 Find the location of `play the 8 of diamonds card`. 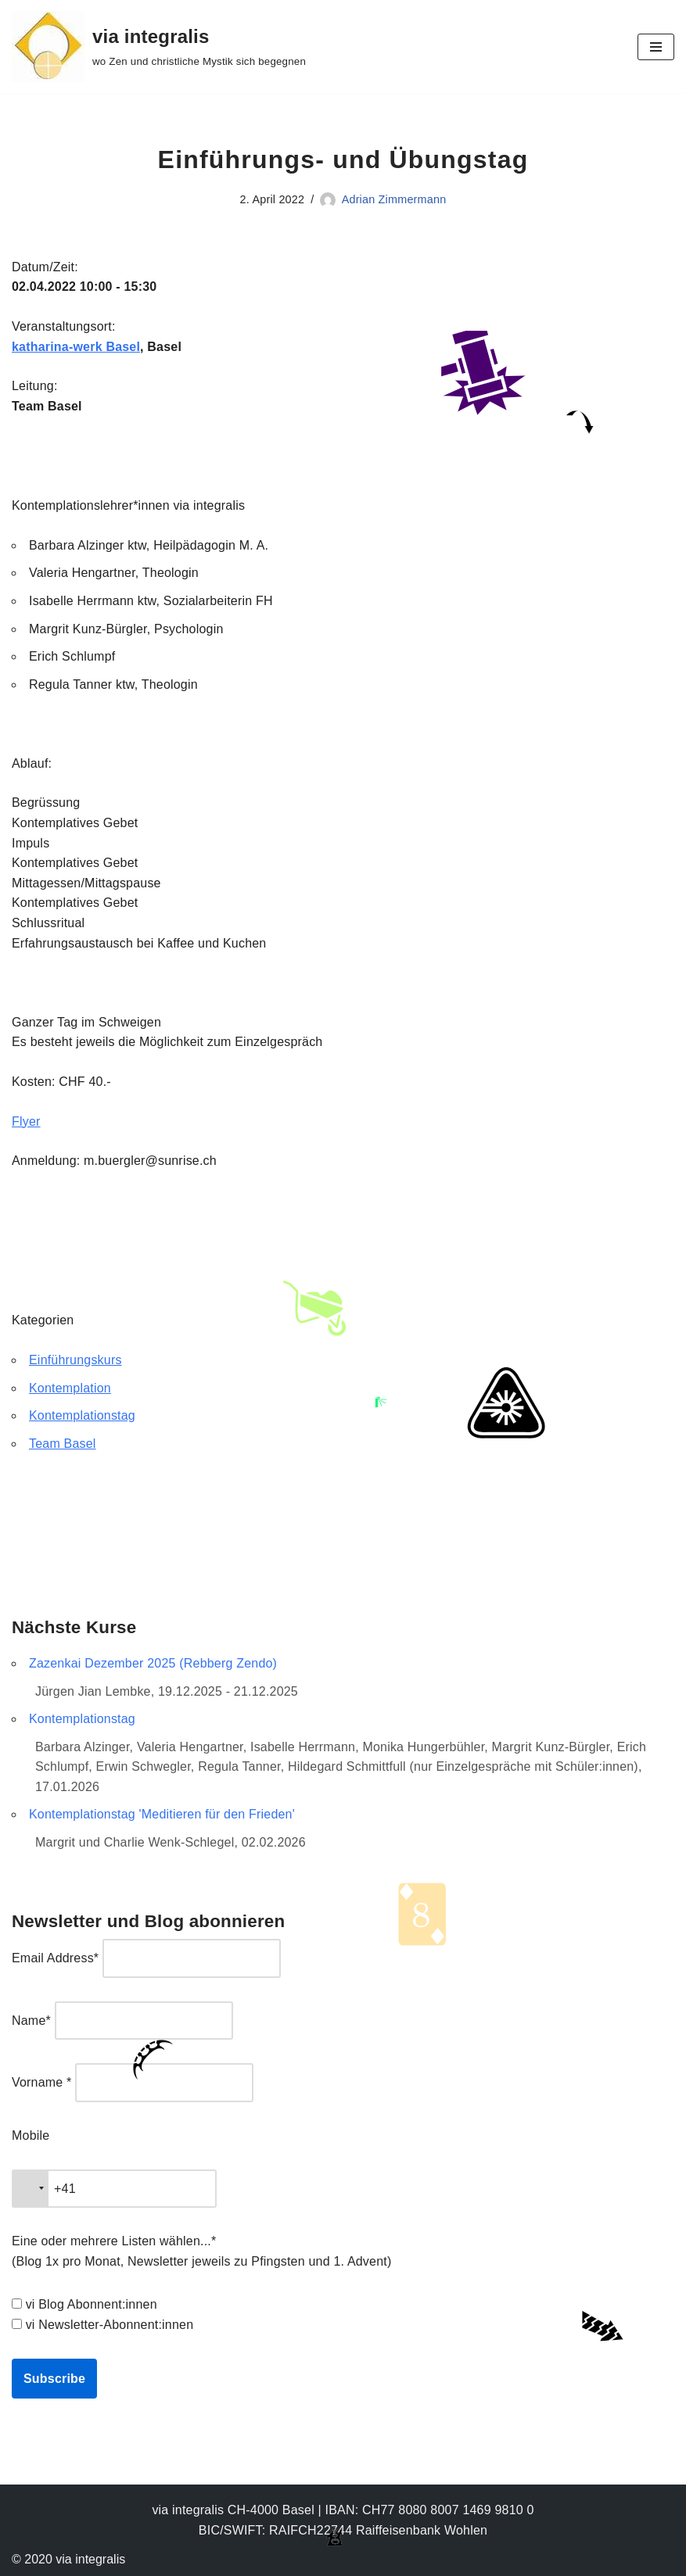

play the 8 of diamonds card is located at coordinates (422, 1914).